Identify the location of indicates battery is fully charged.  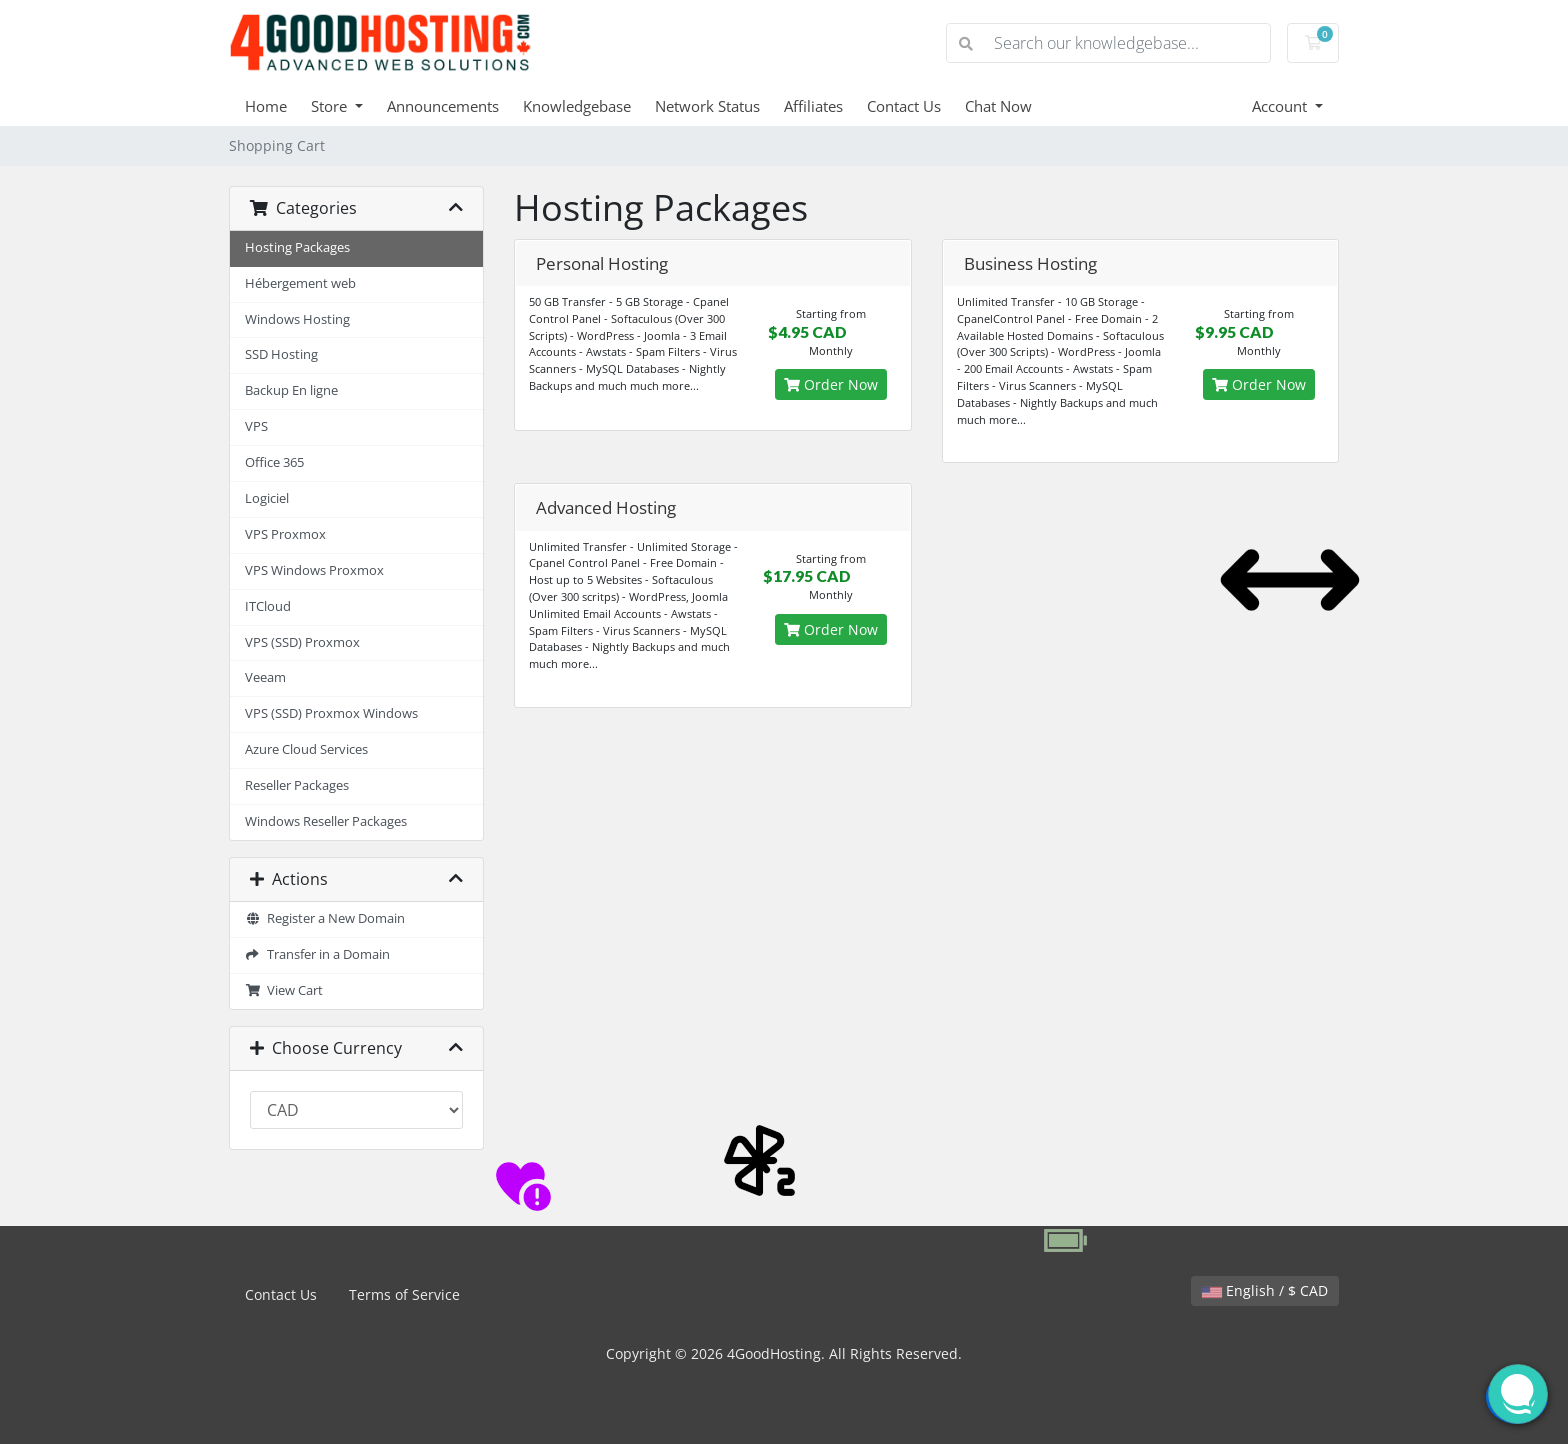
(1065, 1240).